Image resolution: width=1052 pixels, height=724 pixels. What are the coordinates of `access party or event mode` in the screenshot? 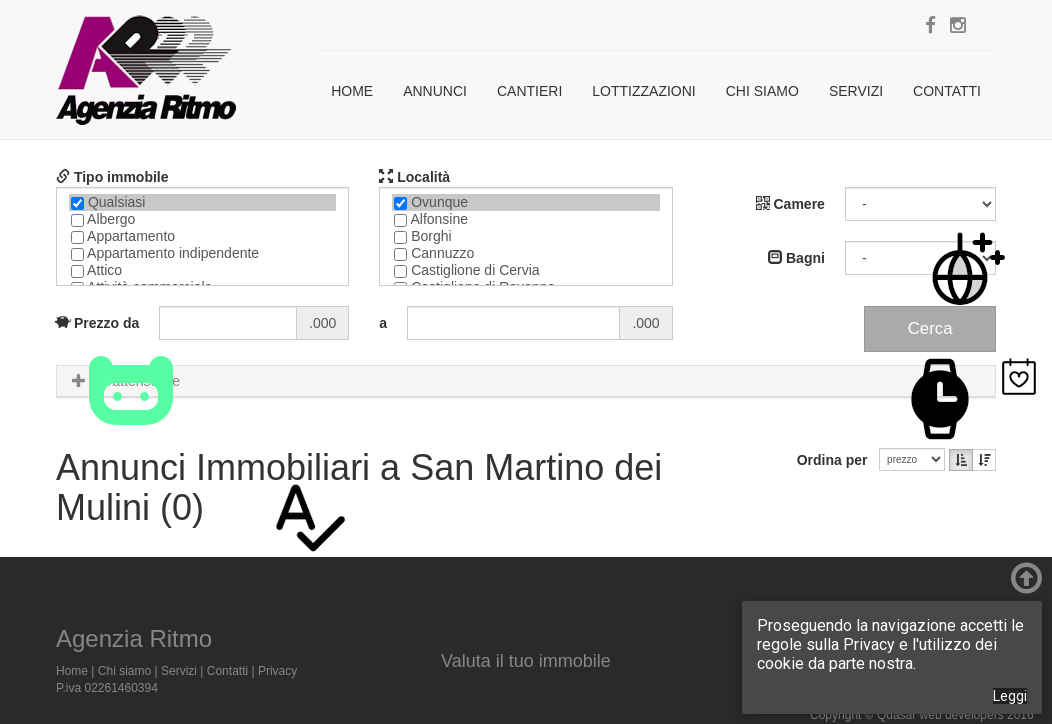 It's located at (965, 270).